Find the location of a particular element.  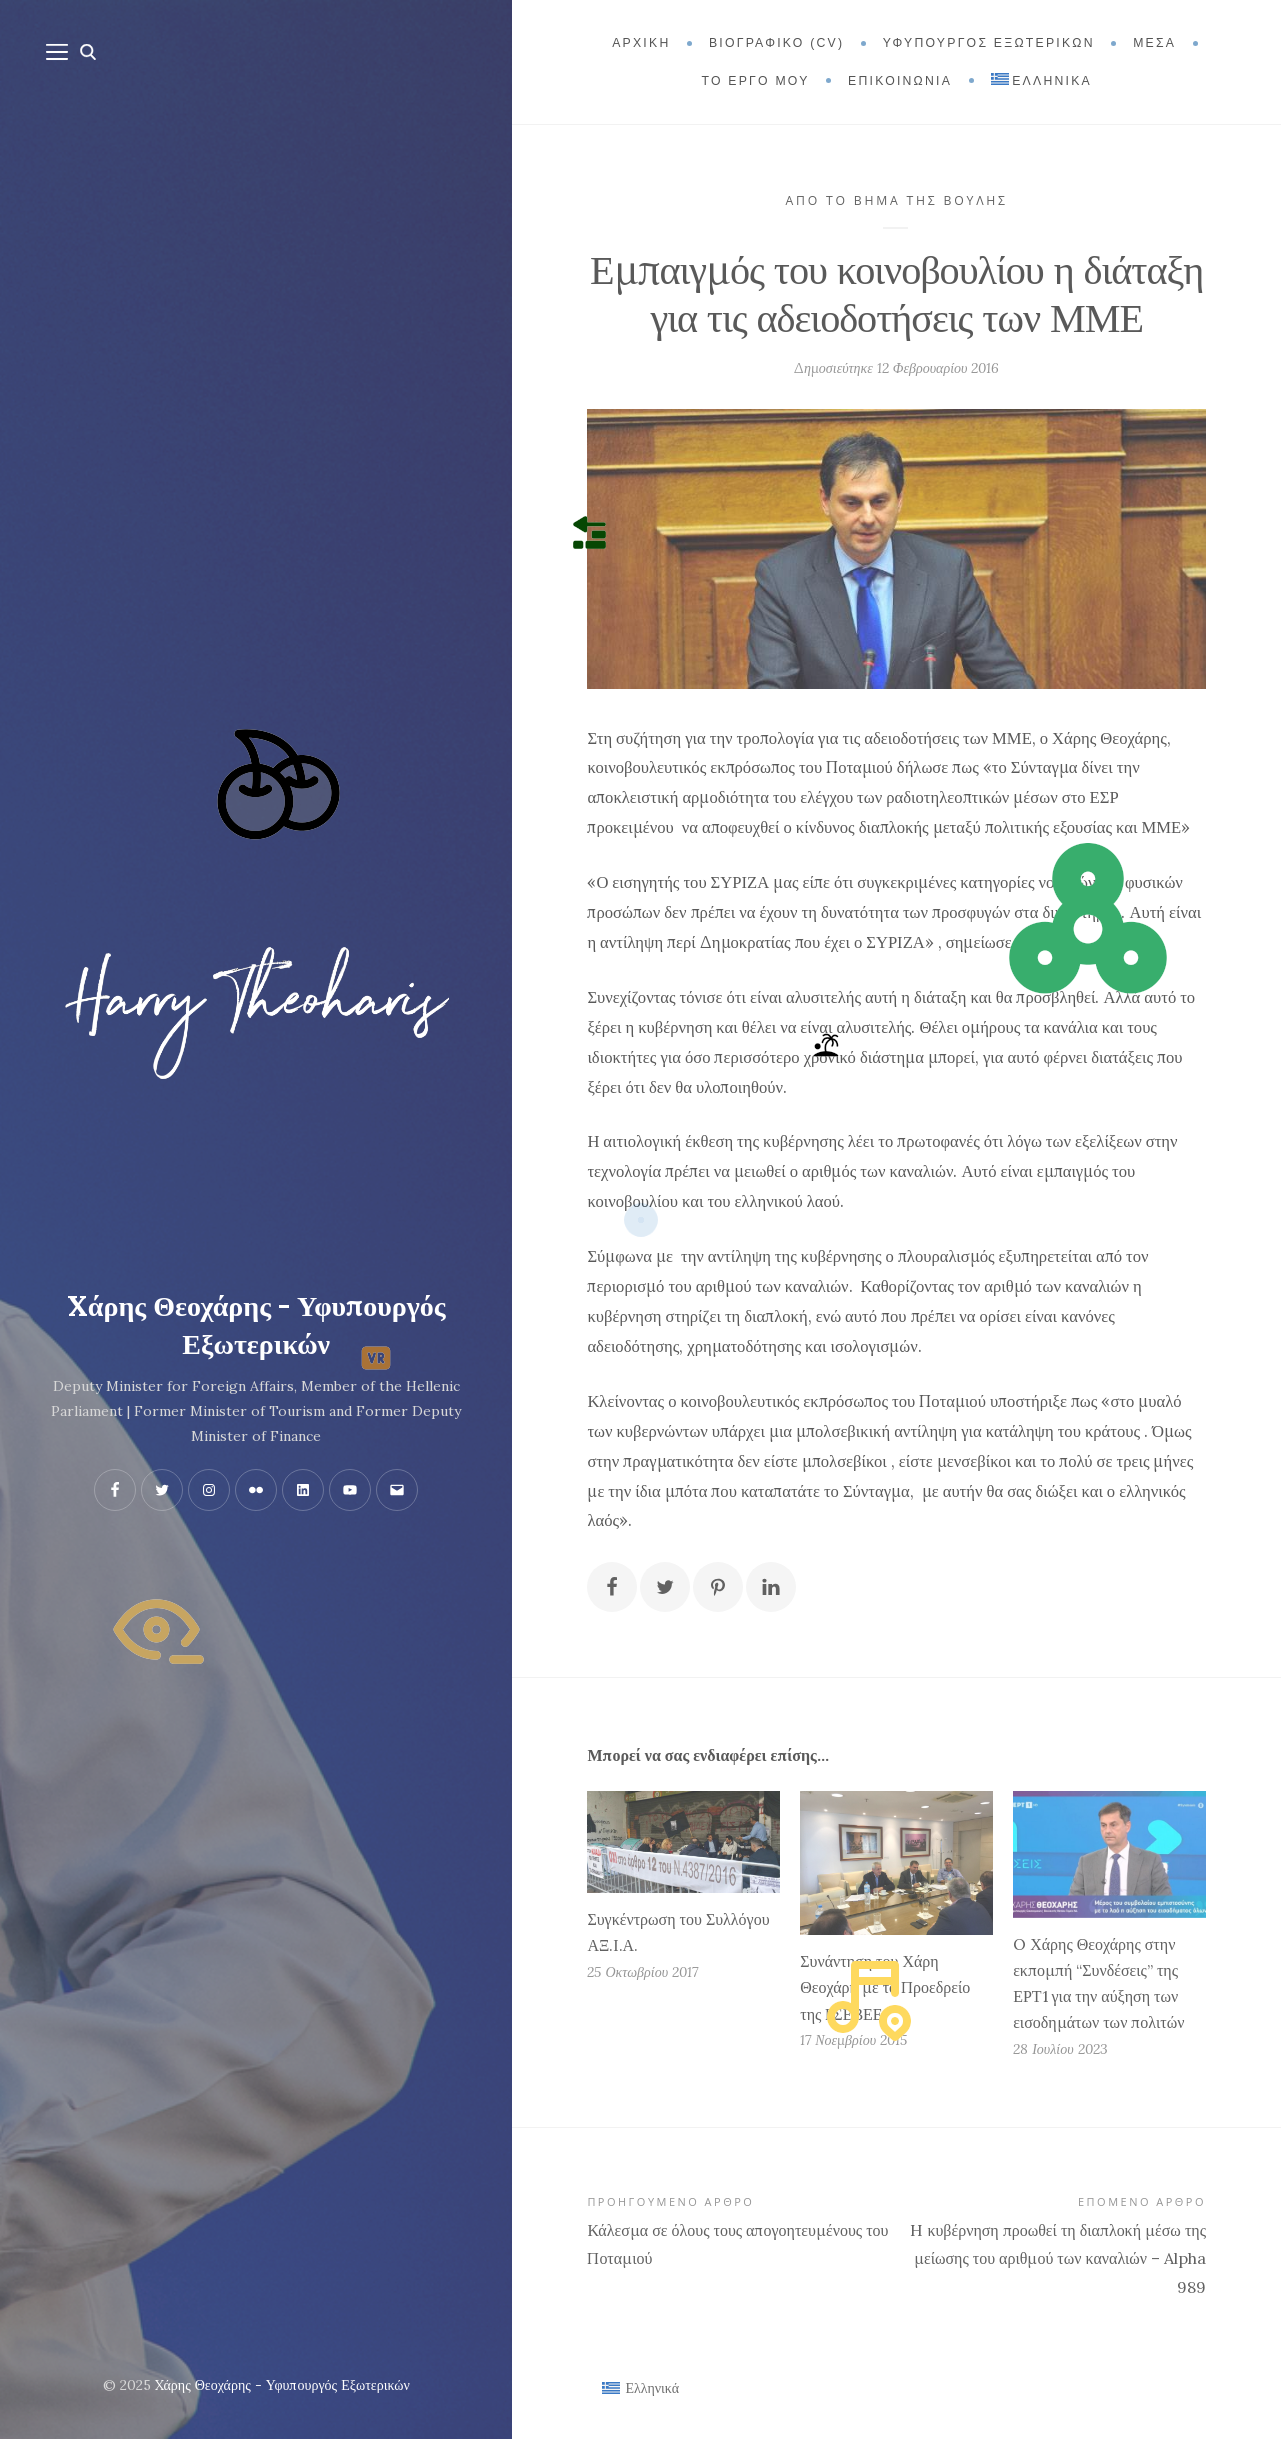

view tropical or vacation-related content is located at coordinates (826, 1045).